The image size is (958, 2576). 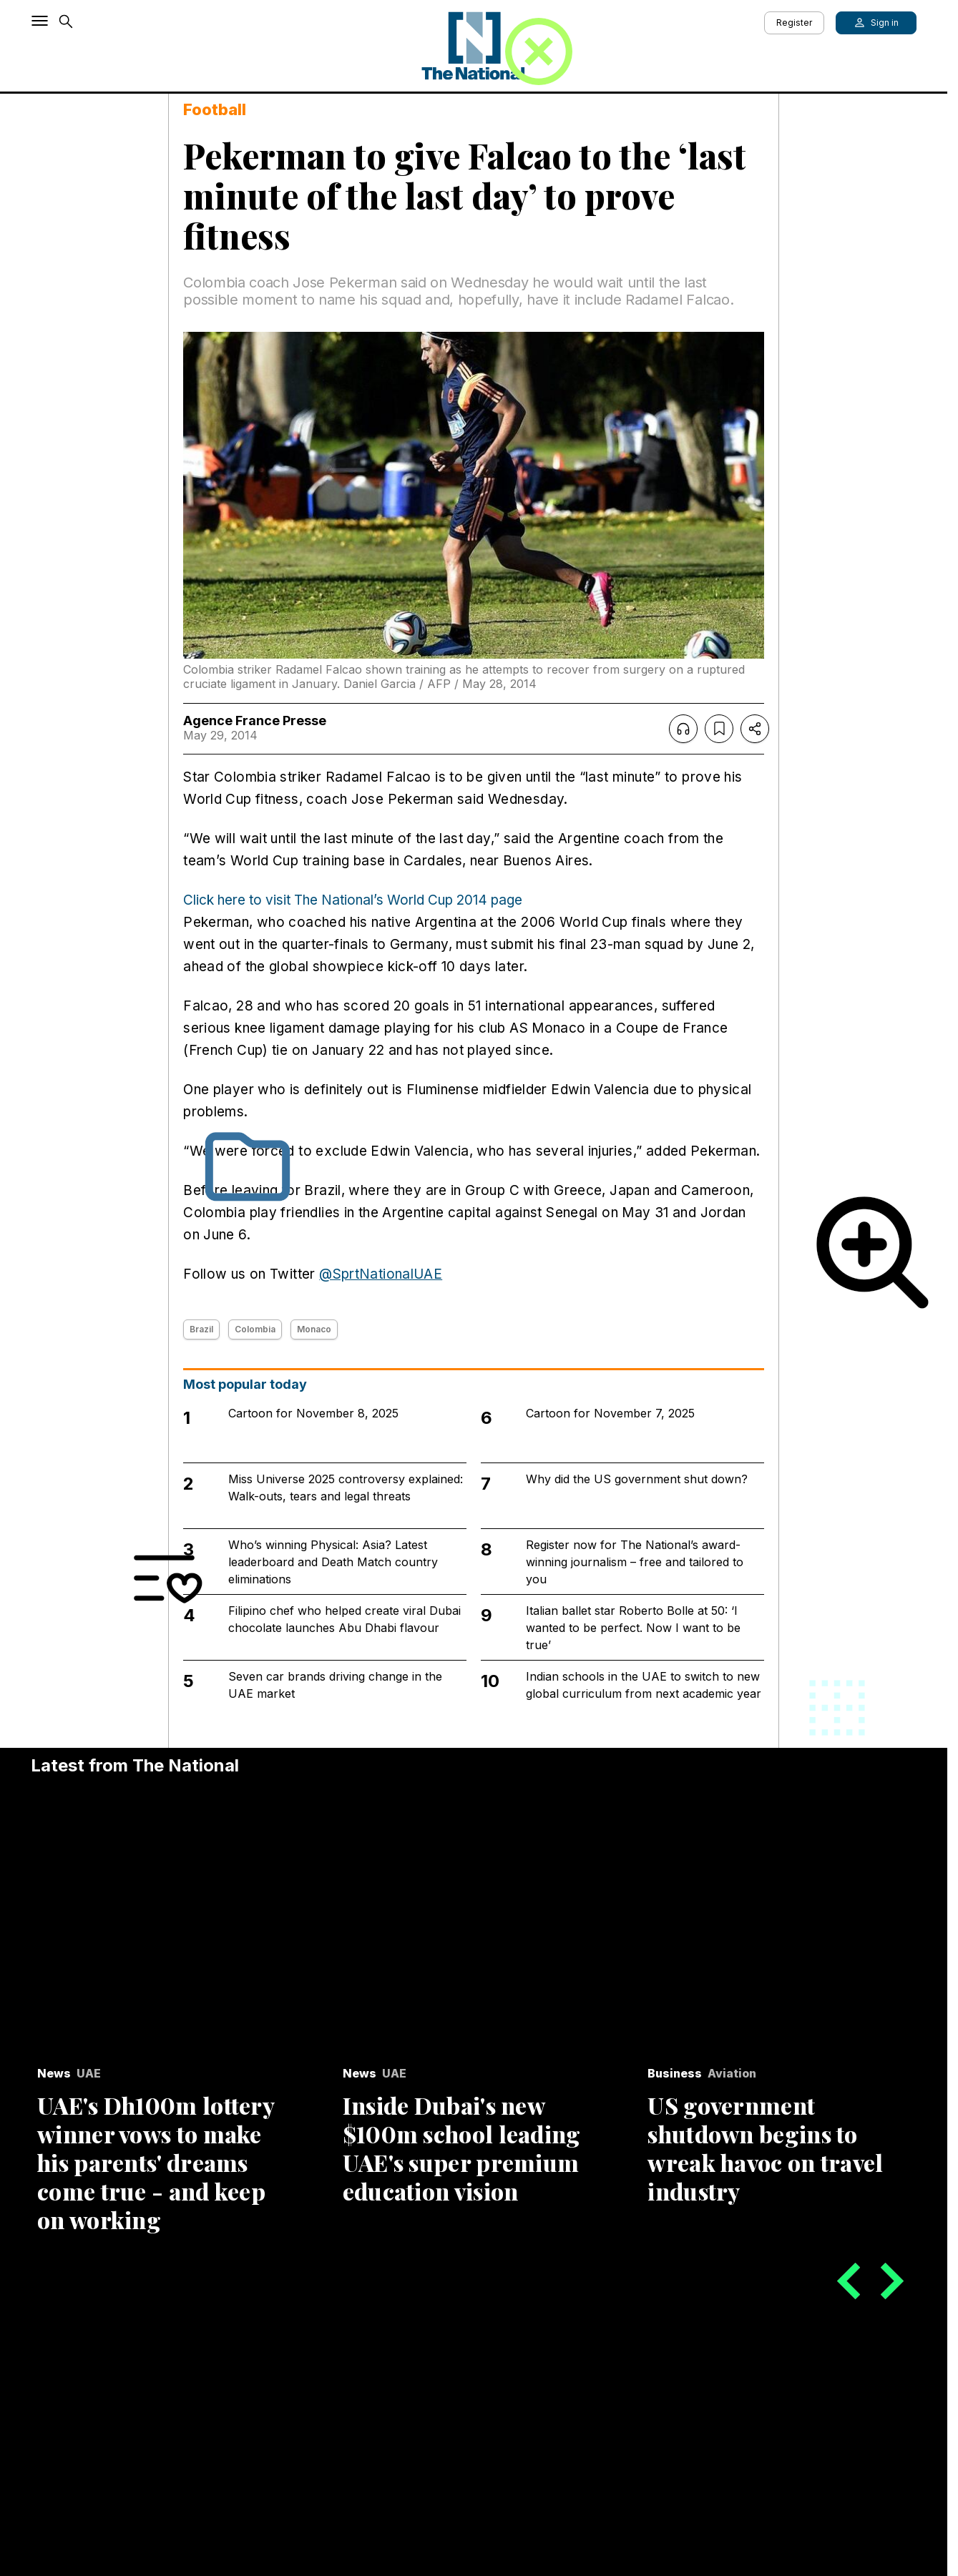 What do you see at coordinates (539, 51) in the screenshot?
I see `close the current window or dialog` at bounding box center [539, 51].